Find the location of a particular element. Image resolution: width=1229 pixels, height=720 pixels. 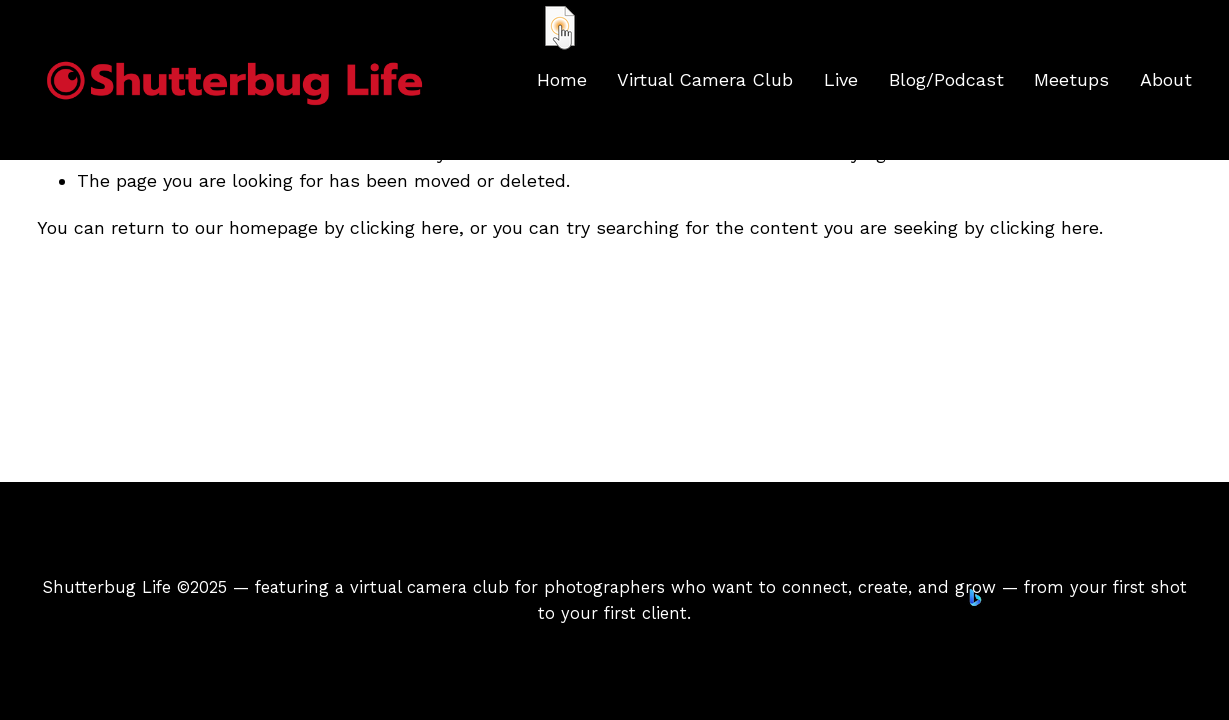

select or click on a file is located at coordinates (560, 26).